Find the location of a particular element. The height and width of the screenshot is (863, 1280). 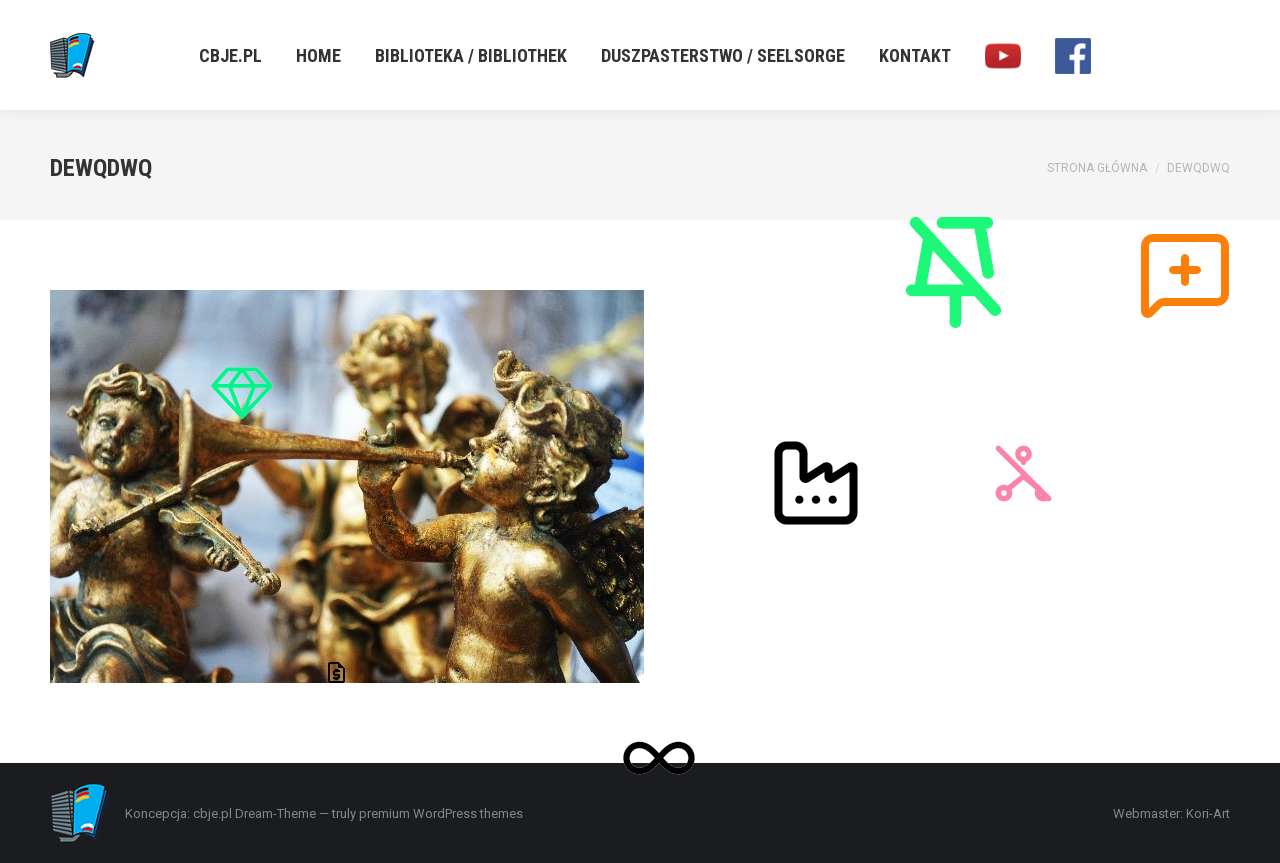

request a price quote or estimate is located at coordinates (336, 672).